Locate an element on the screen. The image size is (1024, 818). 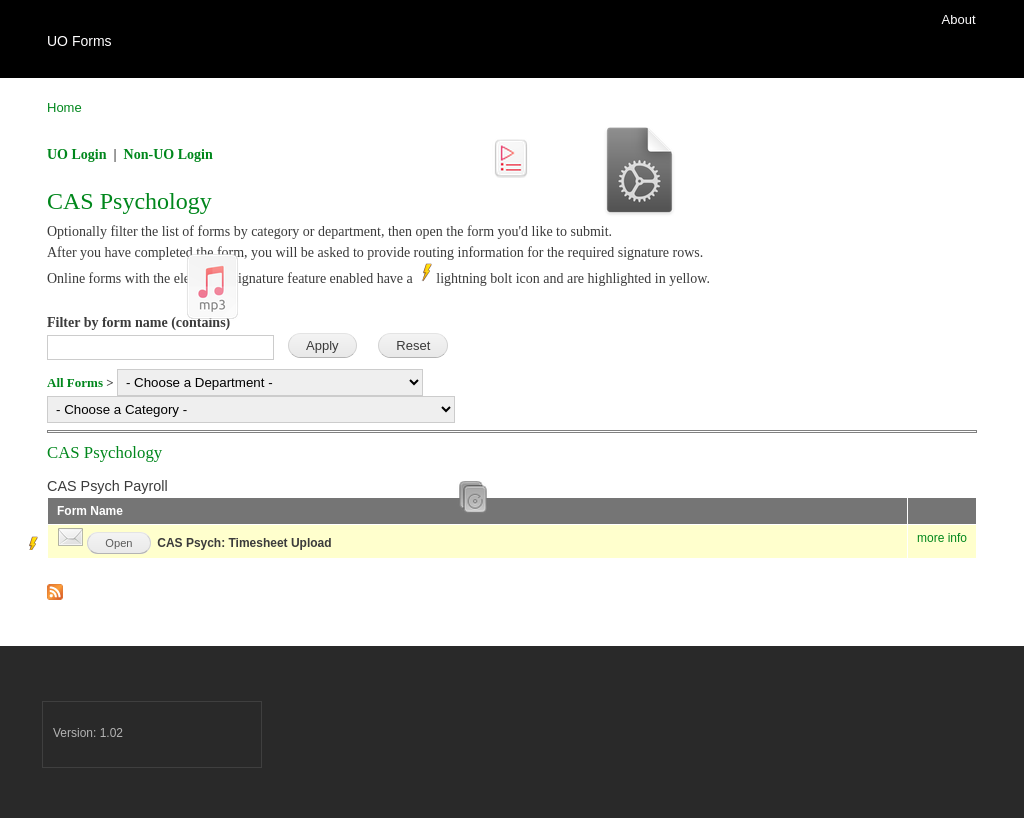
an mp3 playlist file is located at coordinates (511, 158).